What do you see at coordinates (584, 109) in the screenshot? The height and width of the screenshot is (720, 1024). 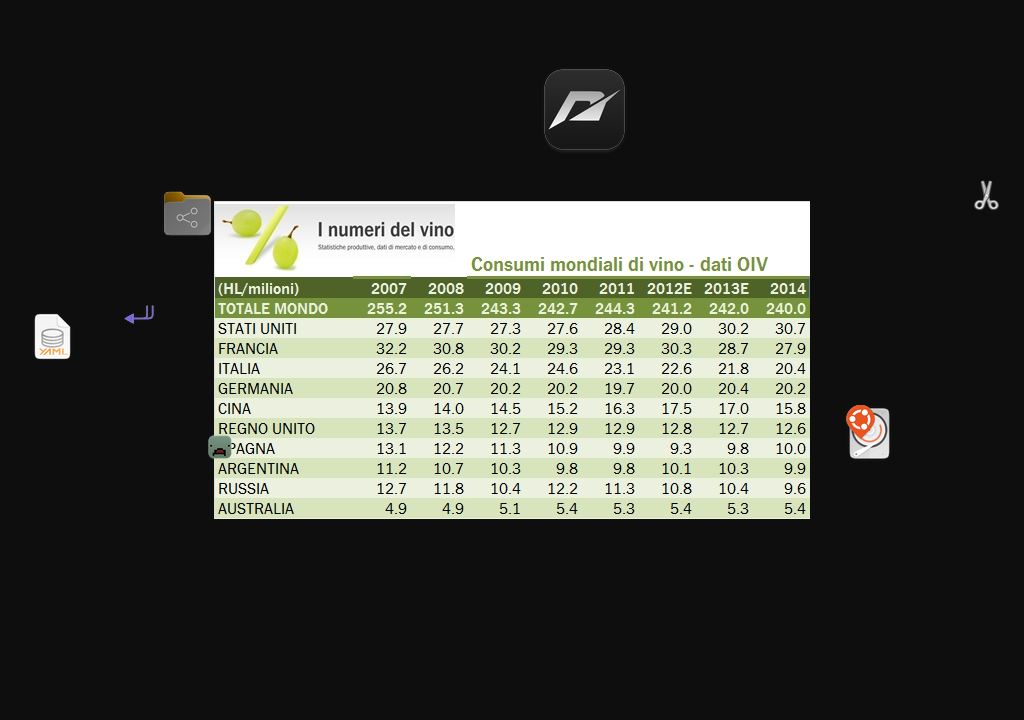 I see `launch need for speed shift racing game` at bounding box center [584, 109].